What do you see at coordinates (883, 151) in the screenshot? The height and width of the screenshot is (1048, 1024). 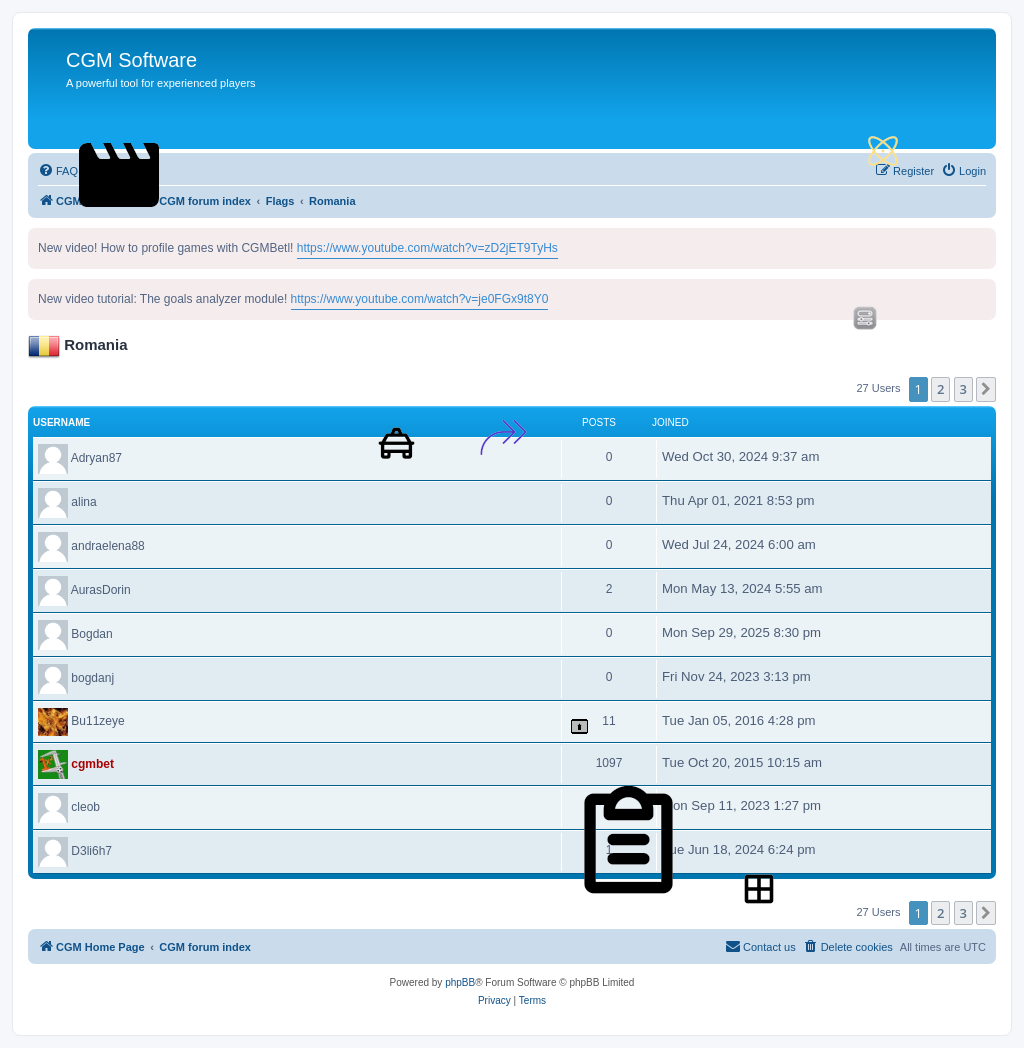 I see `access science or chemistry features` at bounding box center [883, 151].